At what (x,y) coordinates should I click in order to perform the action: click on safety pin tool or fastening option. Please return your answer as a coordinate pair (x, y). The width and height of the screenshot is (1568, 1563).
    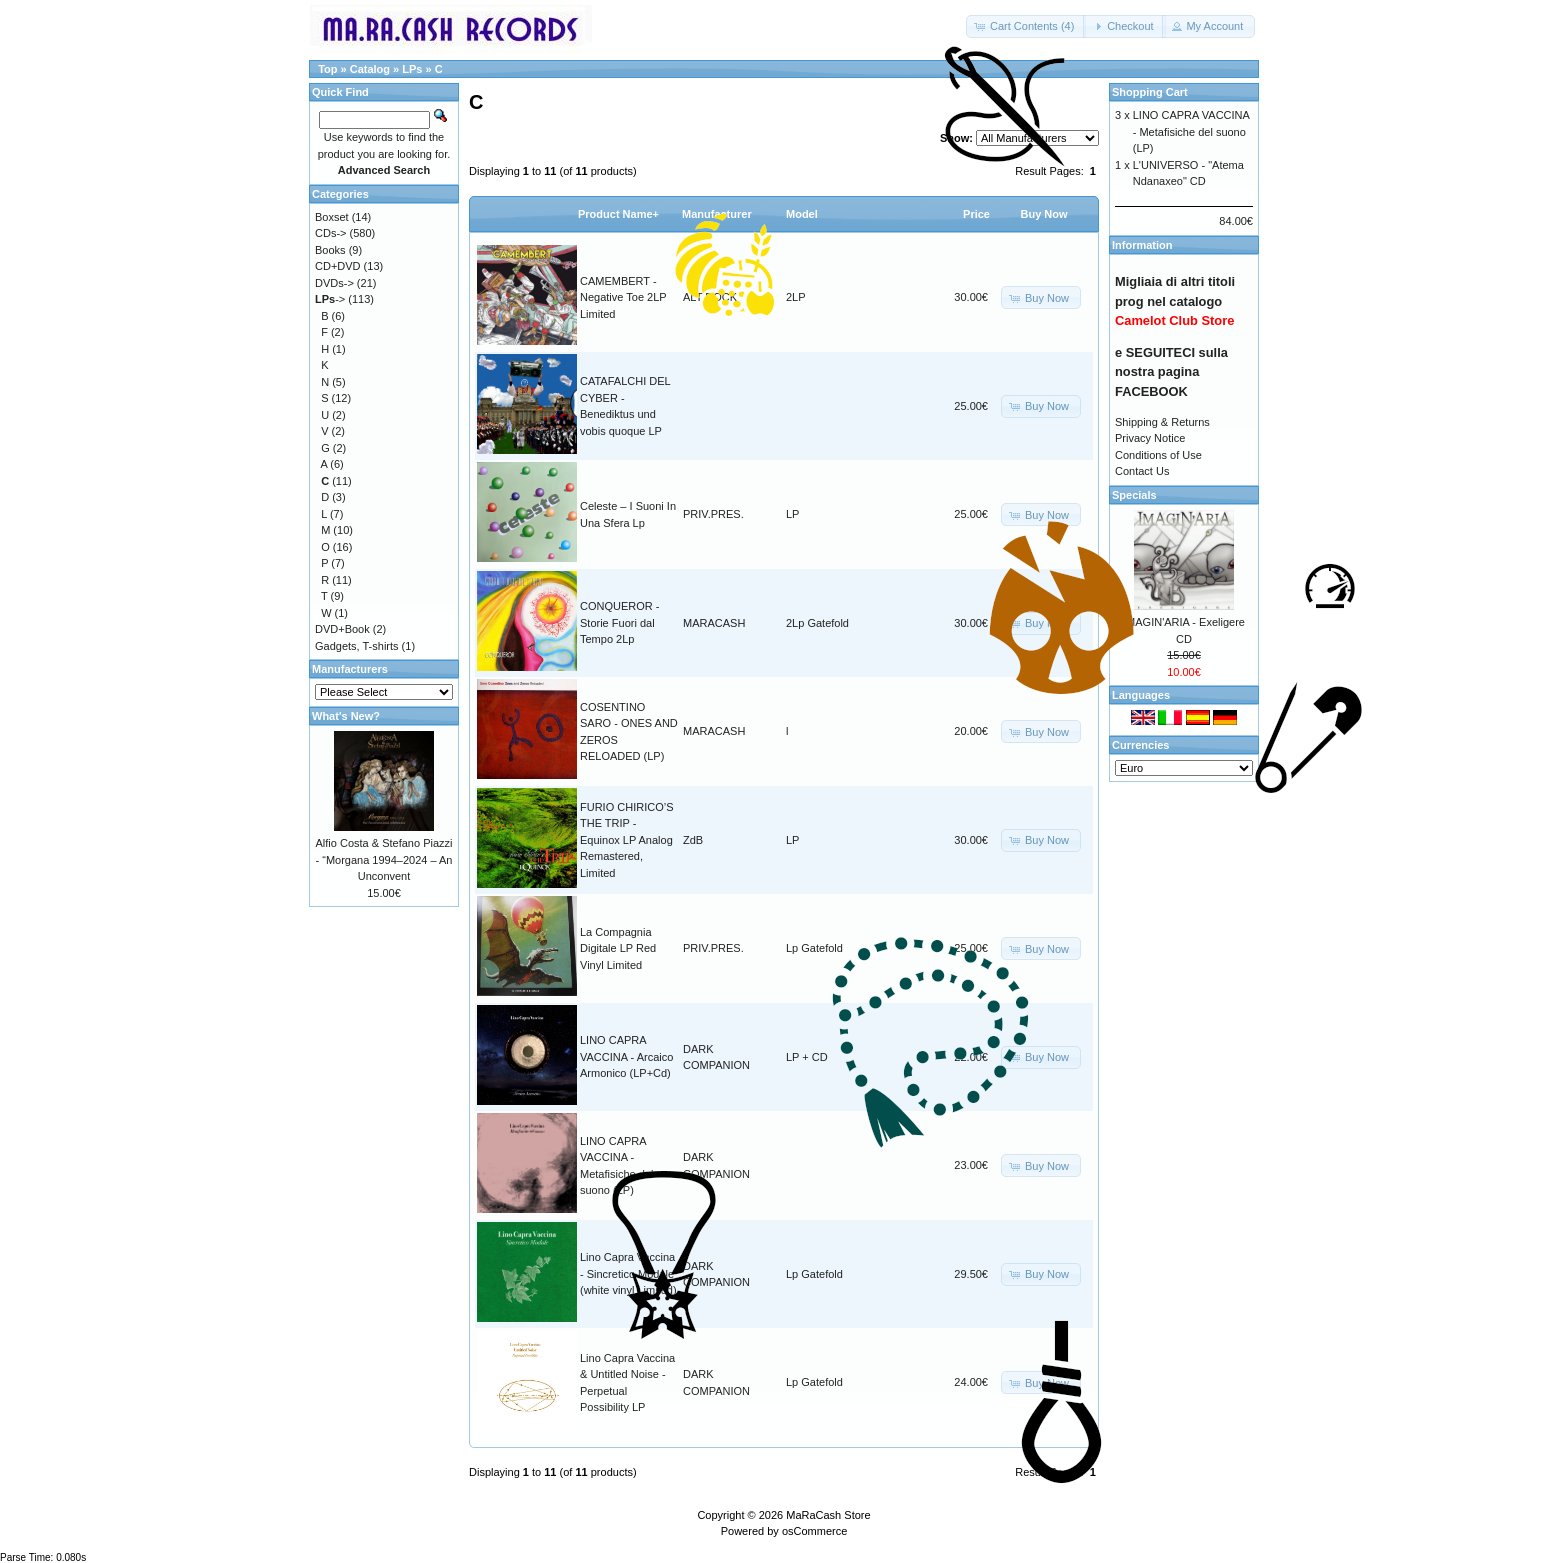
    Looking at the image, I should click on (1308, 737).